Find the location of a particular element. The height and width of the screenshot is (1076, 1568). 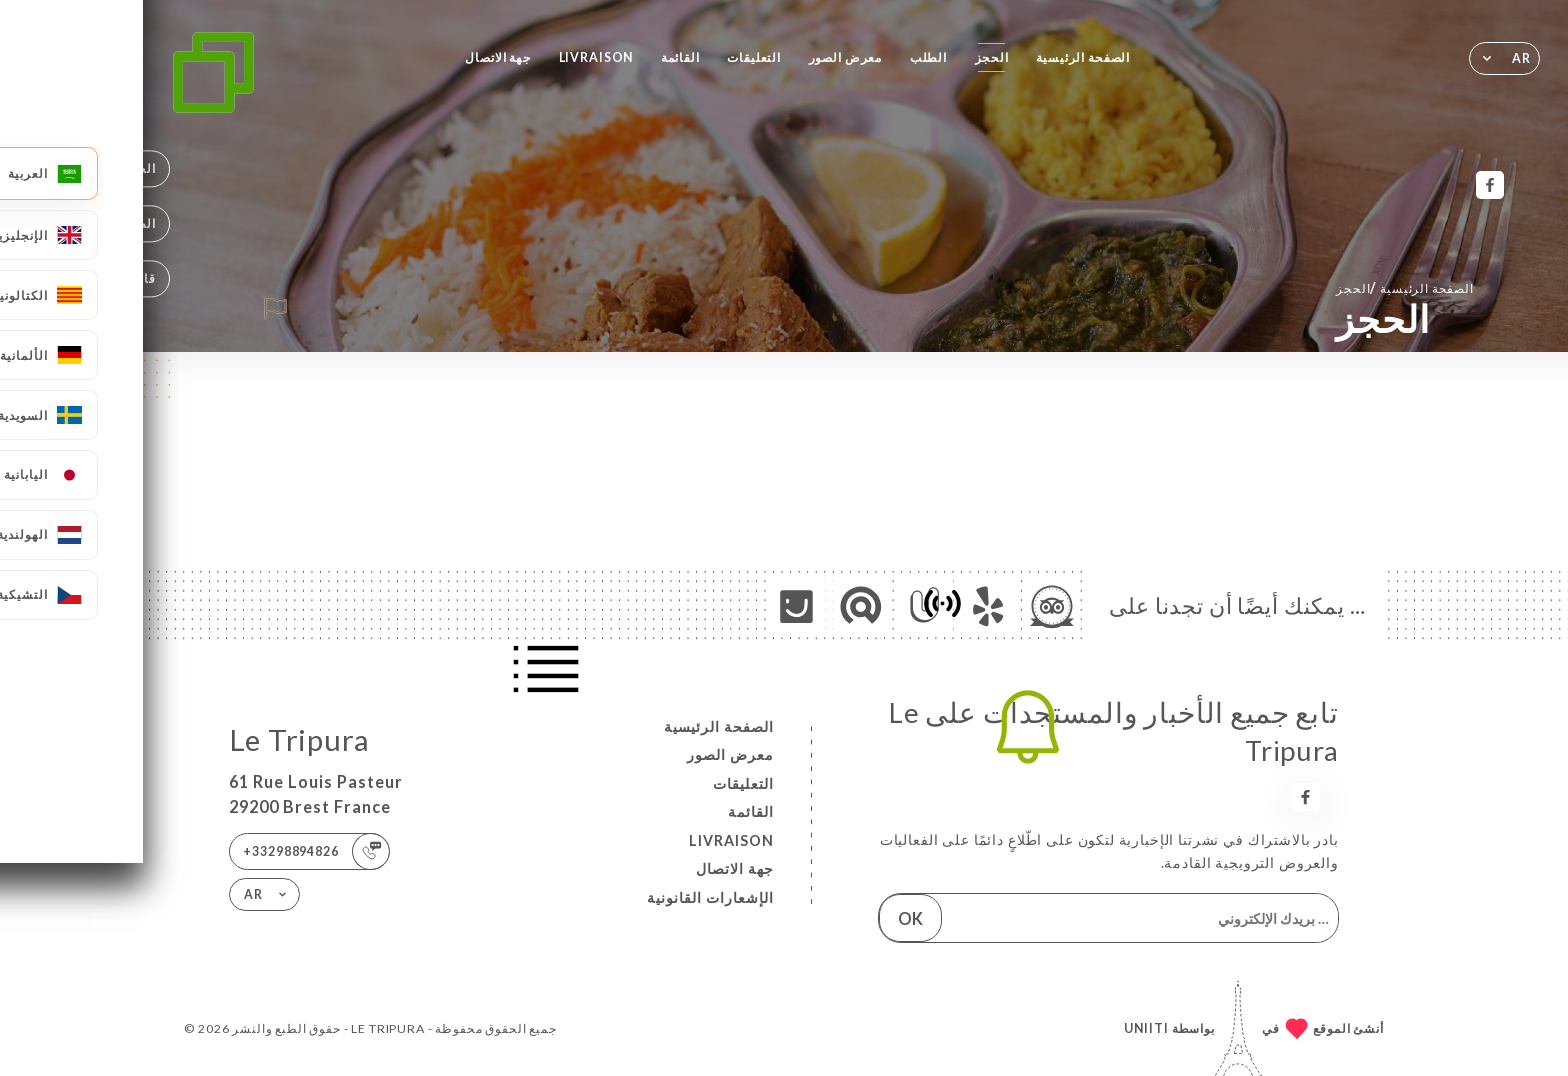

flag or report content is located at coordinates (275, 308).